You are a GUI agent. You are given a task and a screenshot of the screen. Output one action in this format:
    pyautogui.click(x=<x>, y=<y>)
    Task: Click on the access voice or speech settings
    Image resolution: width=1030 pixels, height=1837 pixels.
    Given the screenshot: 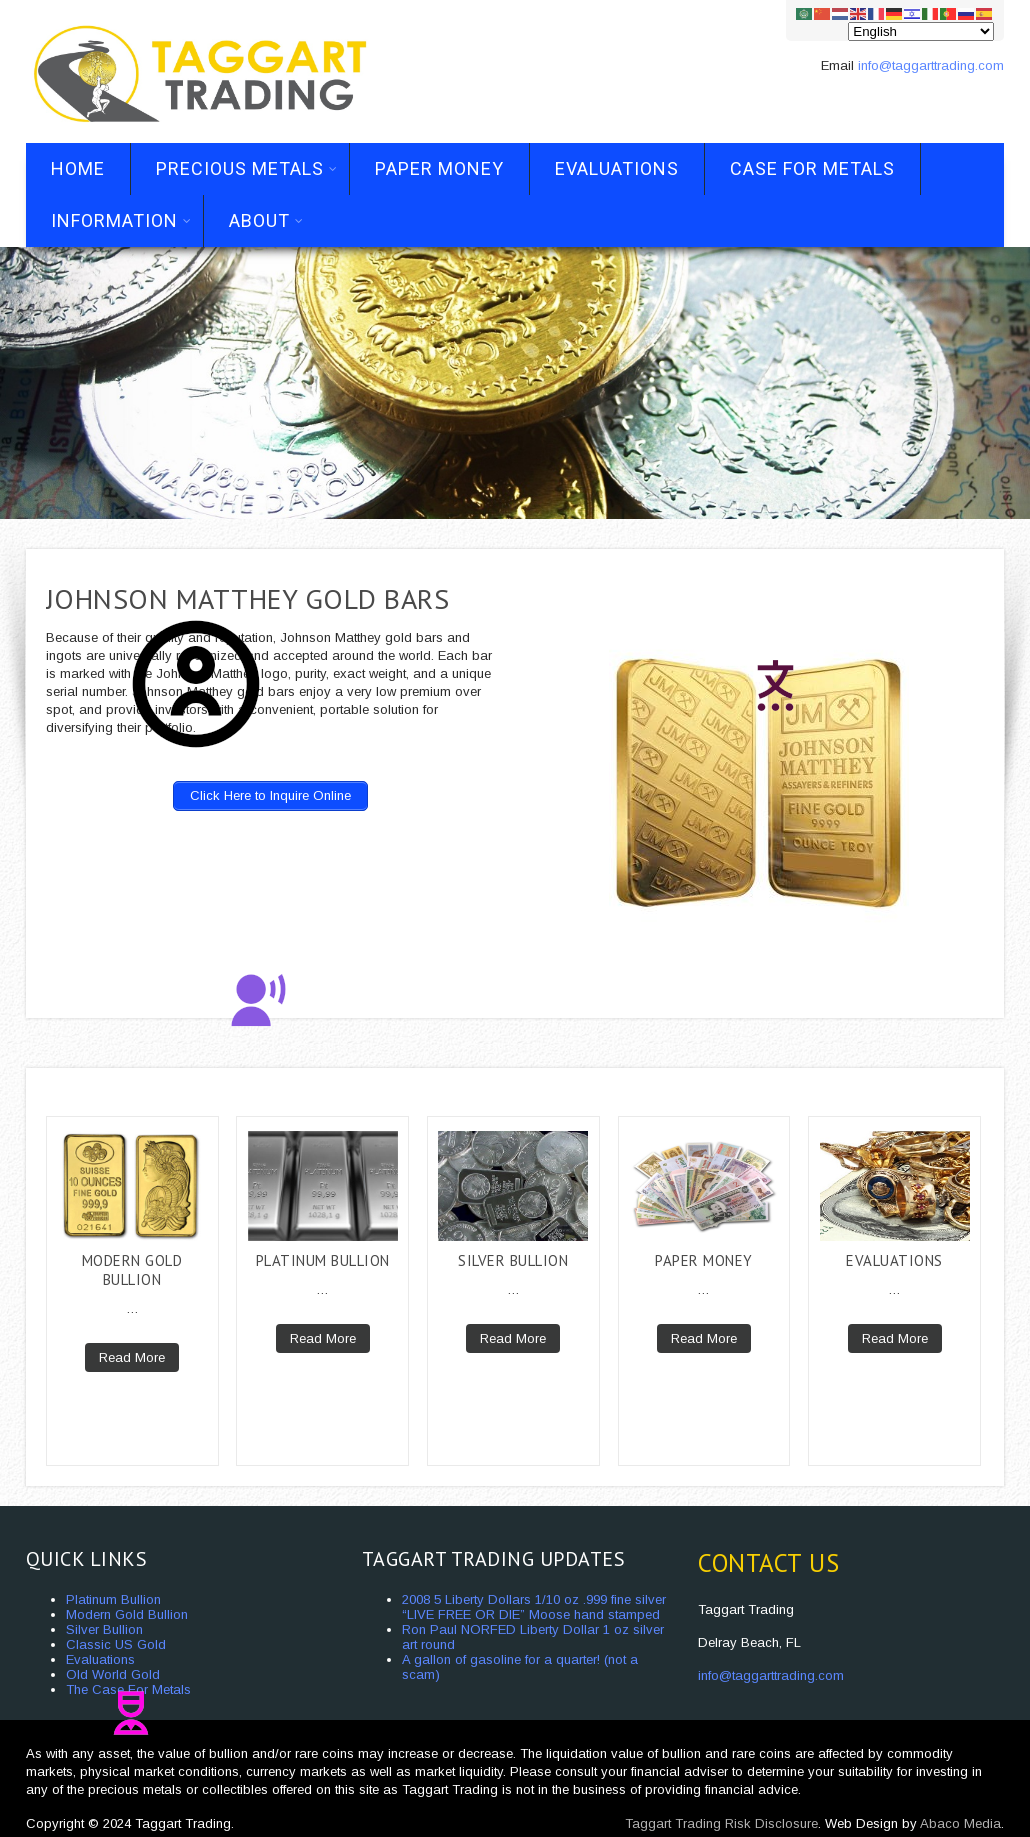 What is the action you would take?
    pyautogui.click(x=258, y=1001)
    